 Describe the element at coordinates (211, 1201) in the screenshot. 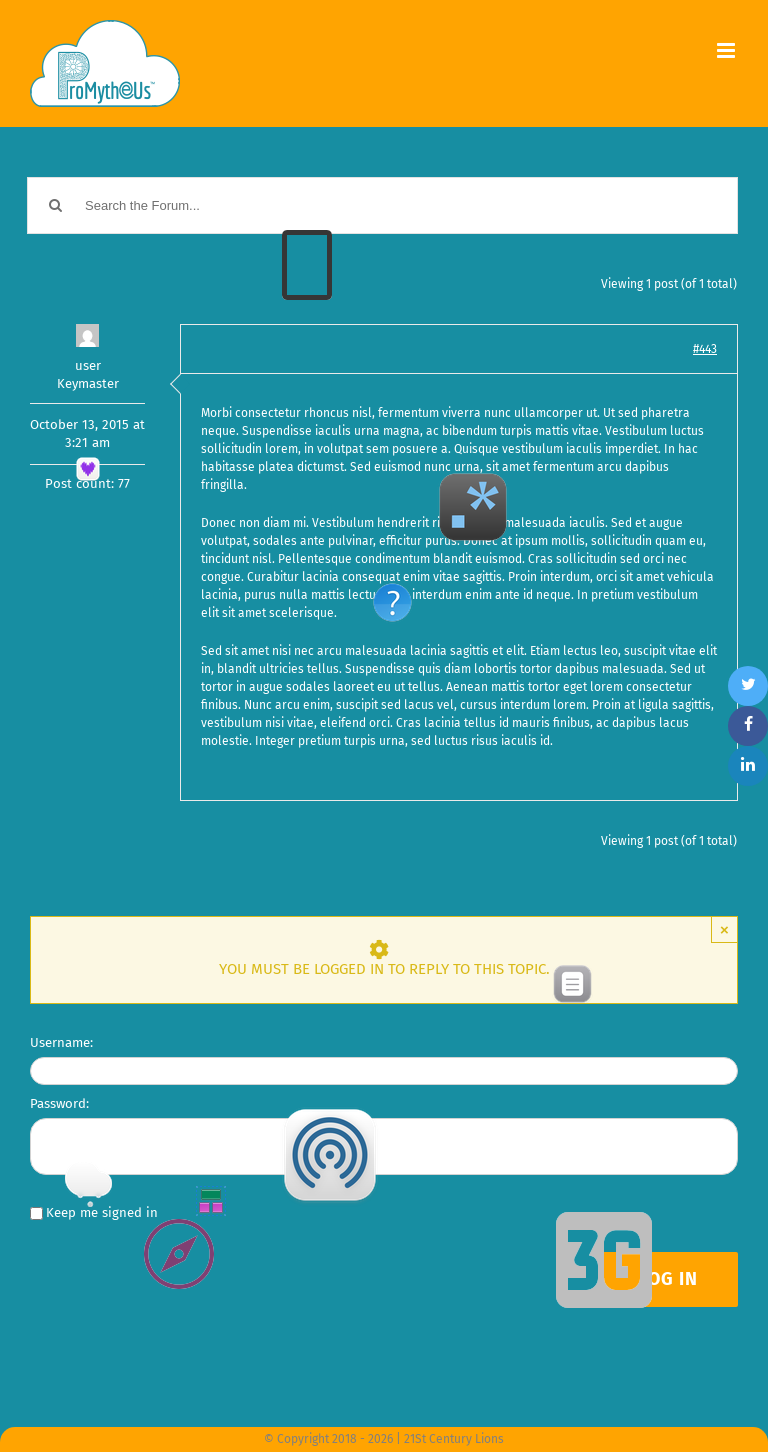

I see `select all items in the current view` at that location.